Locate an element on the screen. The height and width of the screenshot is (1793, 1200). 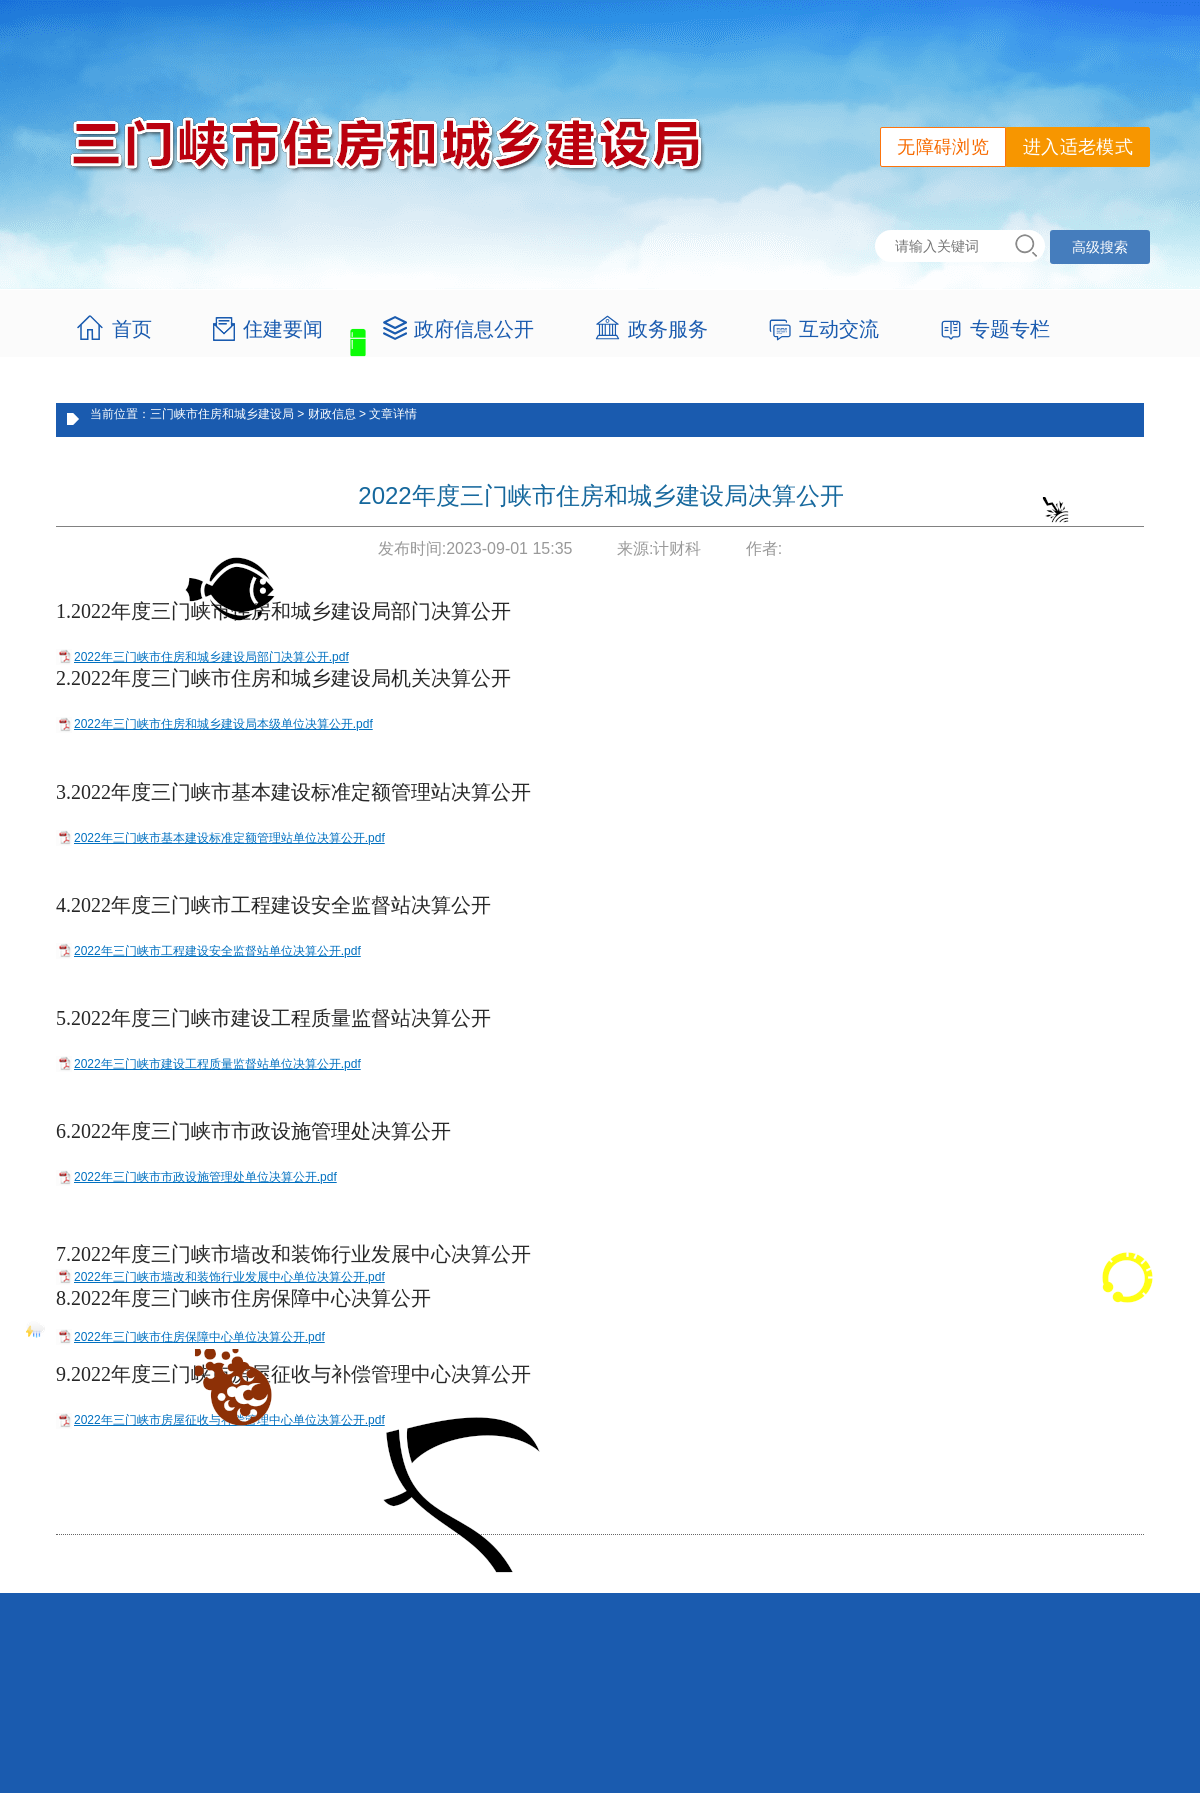
view performance or speed metrics is located at coordinates (1127, 1277).